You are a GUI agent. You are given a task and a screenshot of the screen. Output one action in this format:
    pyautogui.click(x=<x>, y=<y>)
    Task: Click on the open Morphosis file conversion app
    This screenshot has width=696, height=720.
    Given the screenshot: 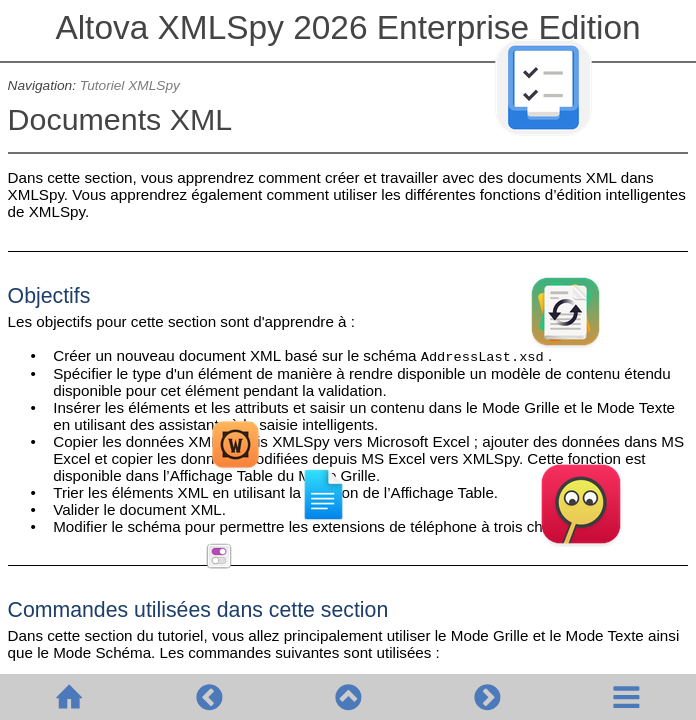 What is the action you would take?
    pyautogui.click(x=565, y=311)
    